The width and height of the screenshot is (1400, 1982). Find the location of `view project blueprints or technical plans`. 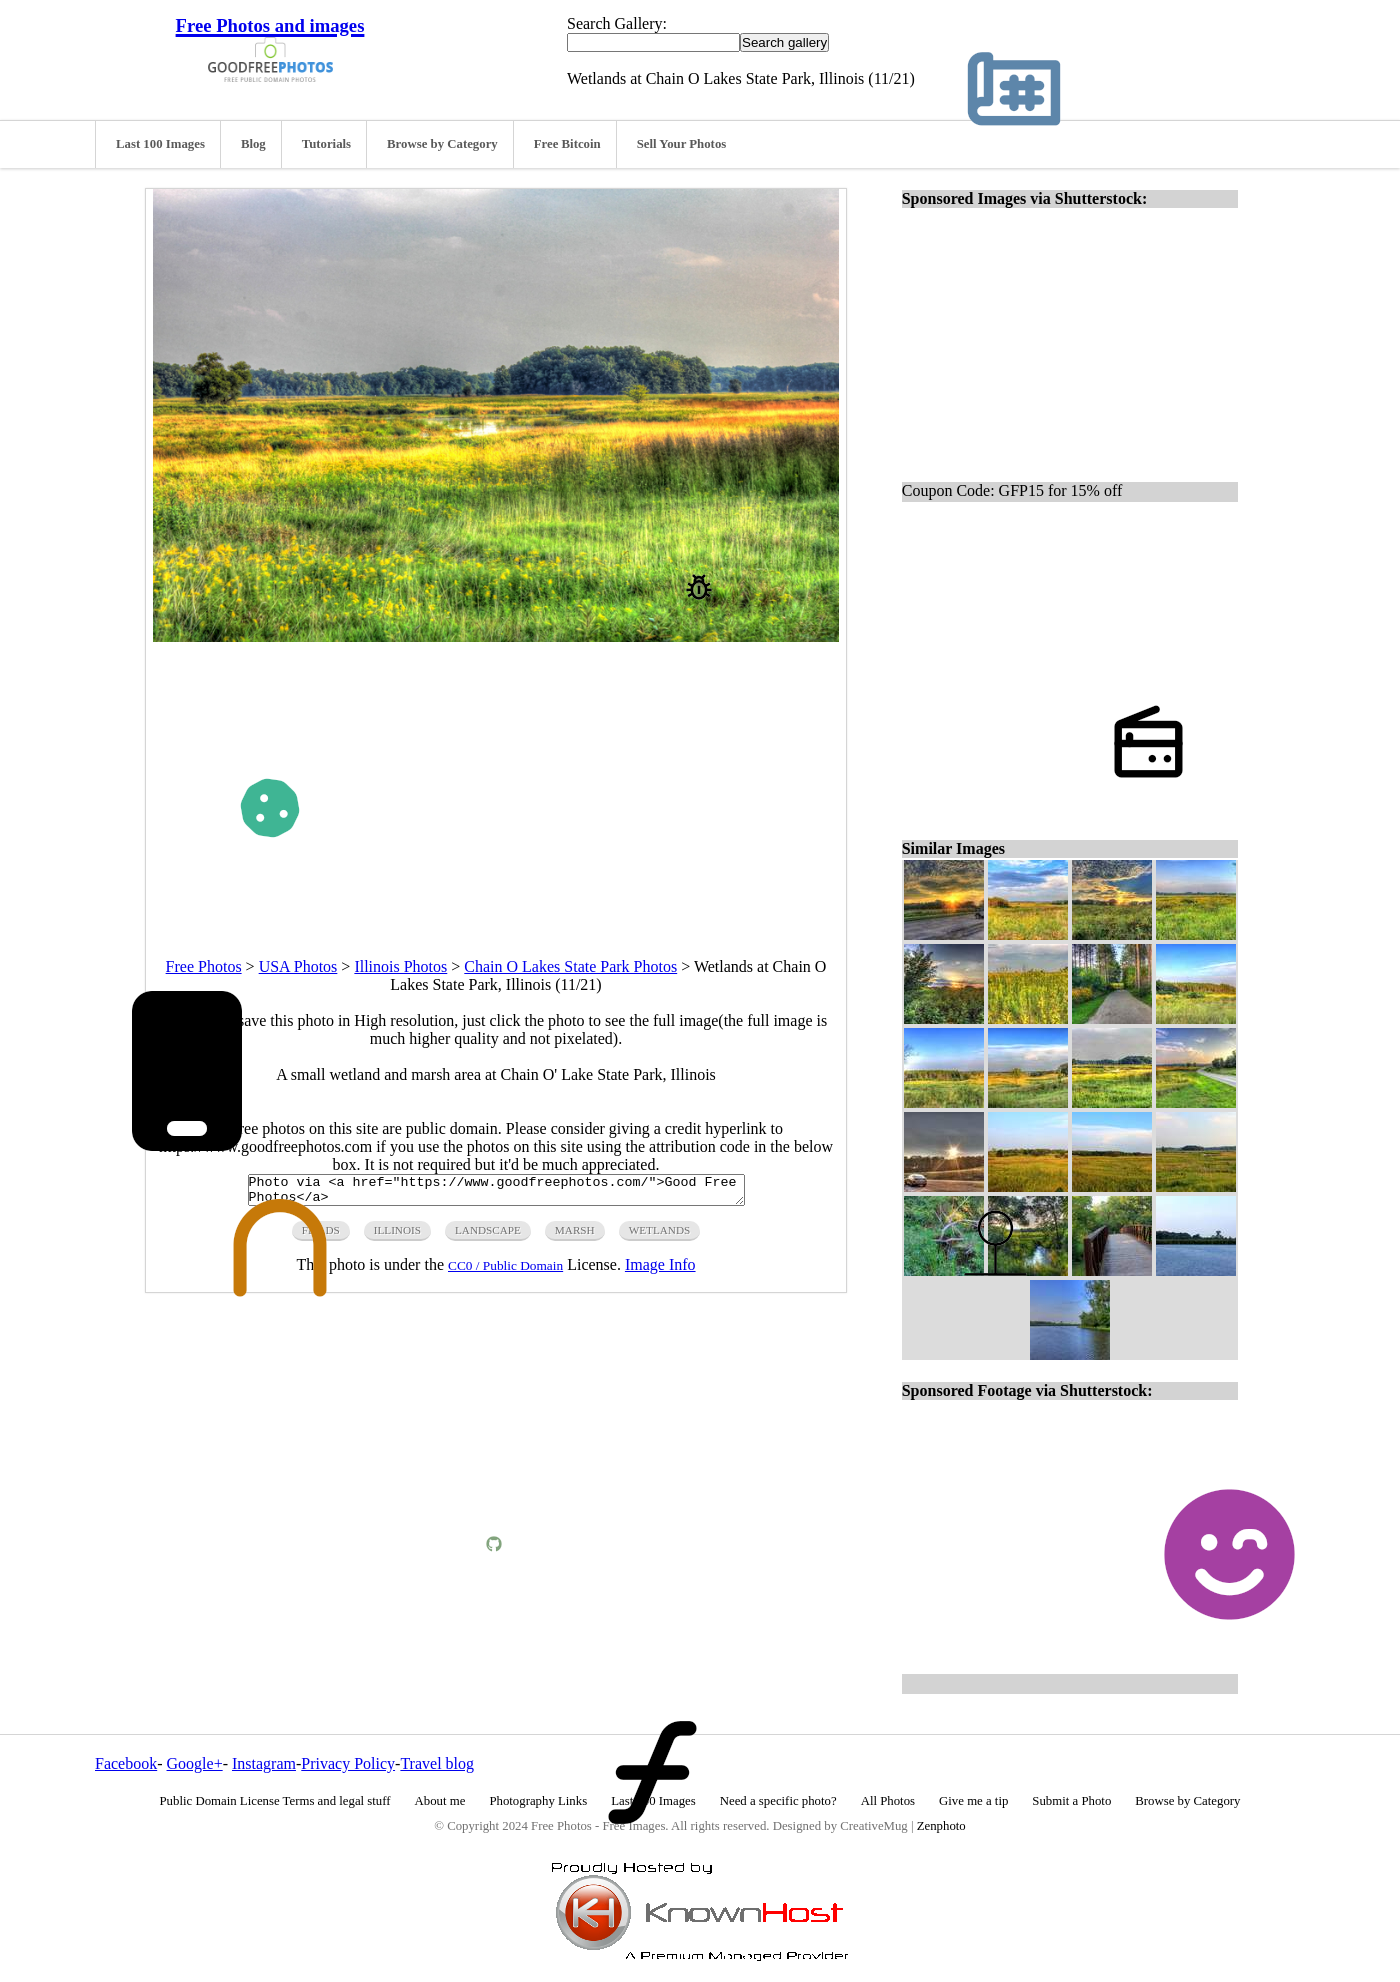

view project blueprints or technical plans is located at coordinates (1014, 92).